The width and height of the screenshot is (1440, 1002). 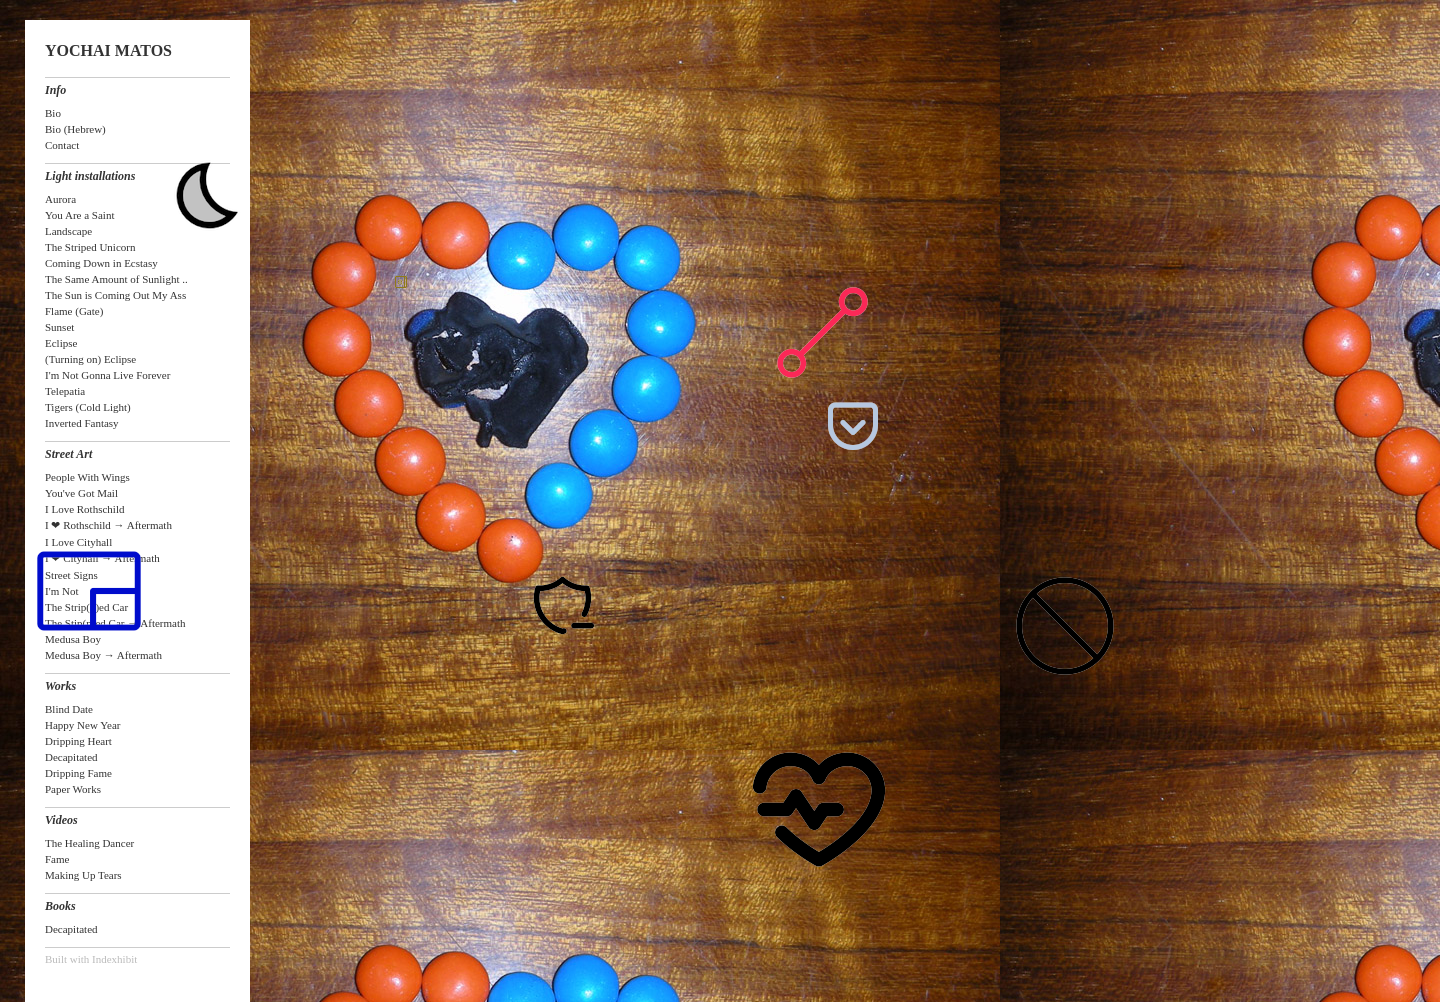 What do you see at coordinates (822, 332) in the screenshot?
I see `draw a line between two points` at bounding box center [822, 332].